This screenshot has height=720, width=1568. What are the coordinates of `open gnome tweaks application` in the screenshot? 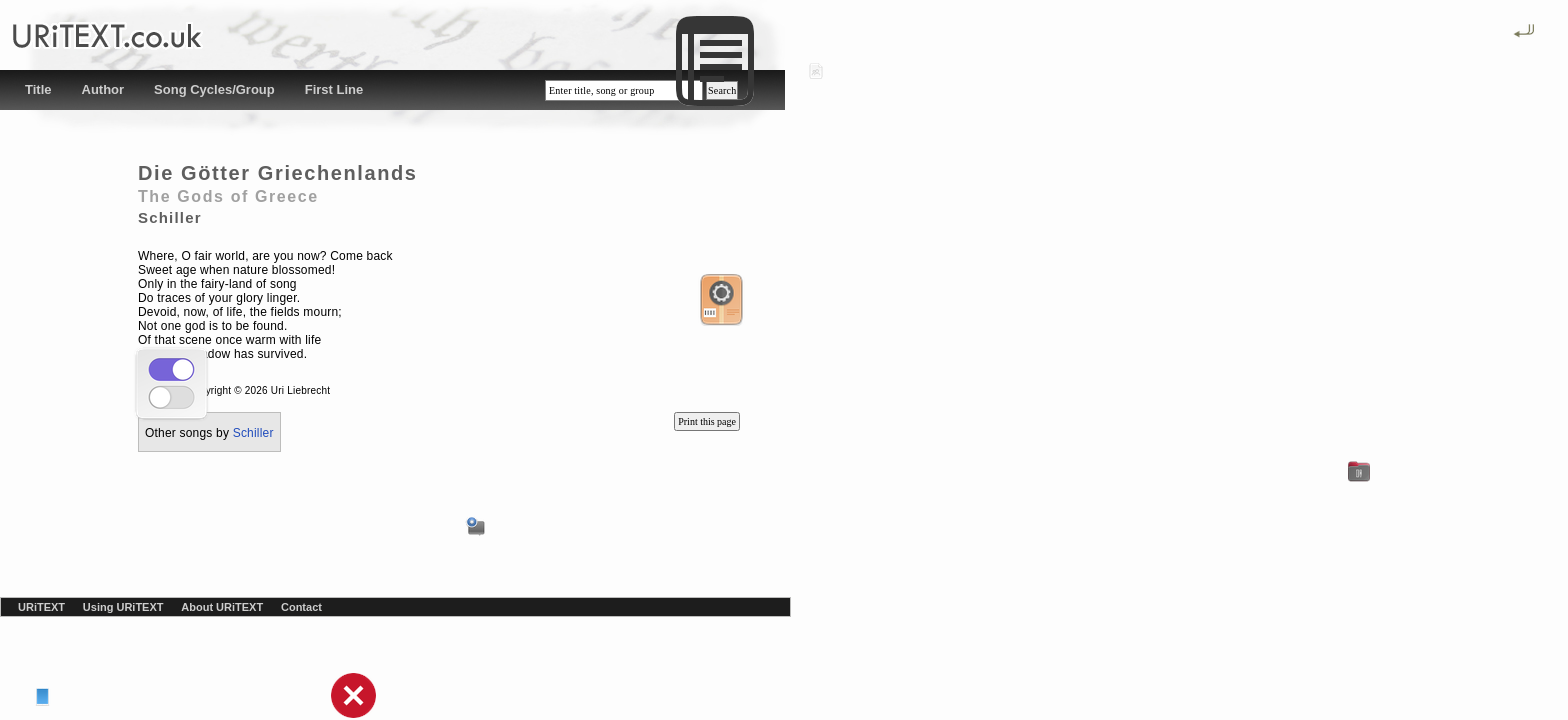 It's located at (171, 383).